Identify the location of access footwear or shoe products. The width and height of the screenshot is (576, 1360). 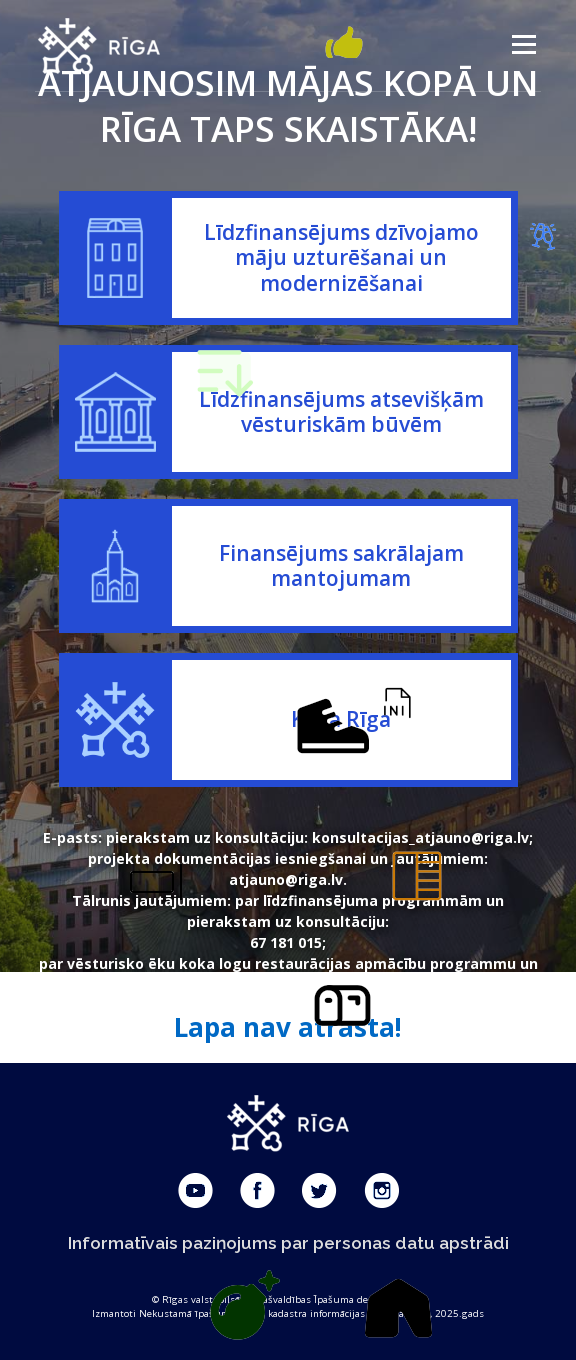
(329, 728).